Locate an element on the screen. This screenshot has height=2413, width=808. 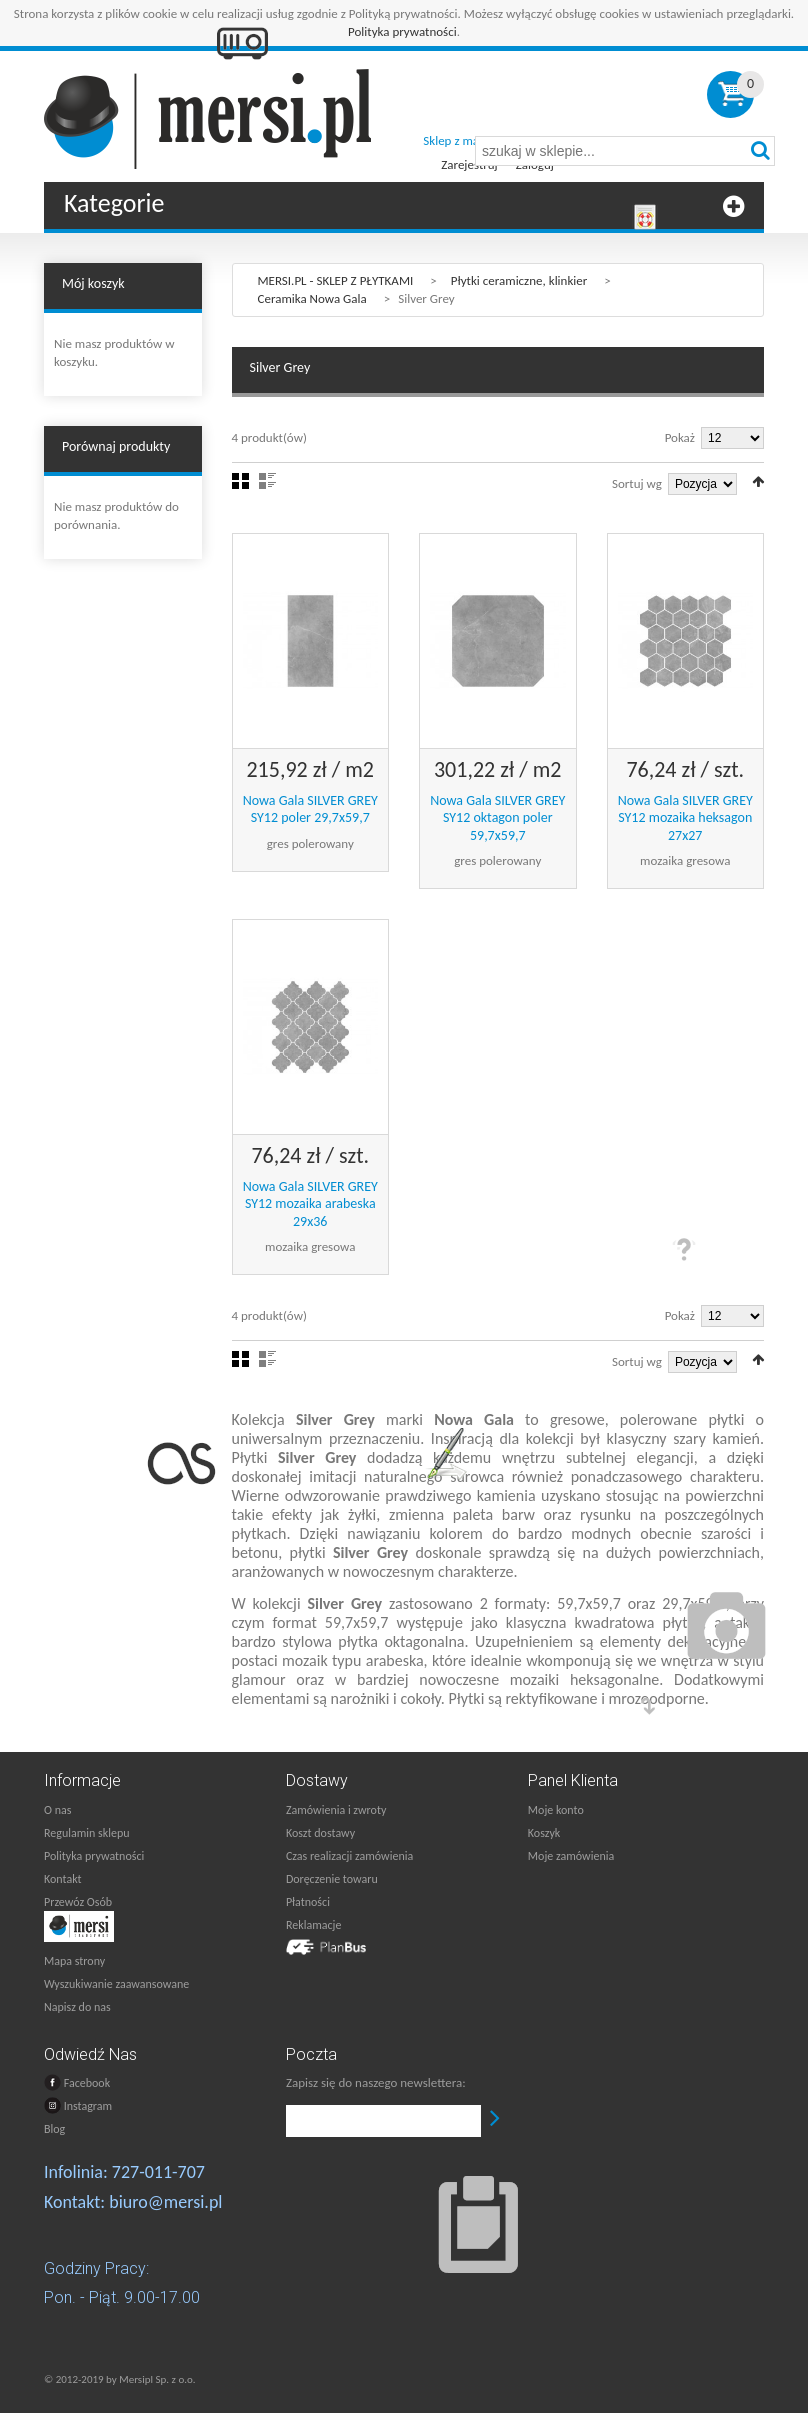
connect your last.fm account is located at coordinates (181, 1458).